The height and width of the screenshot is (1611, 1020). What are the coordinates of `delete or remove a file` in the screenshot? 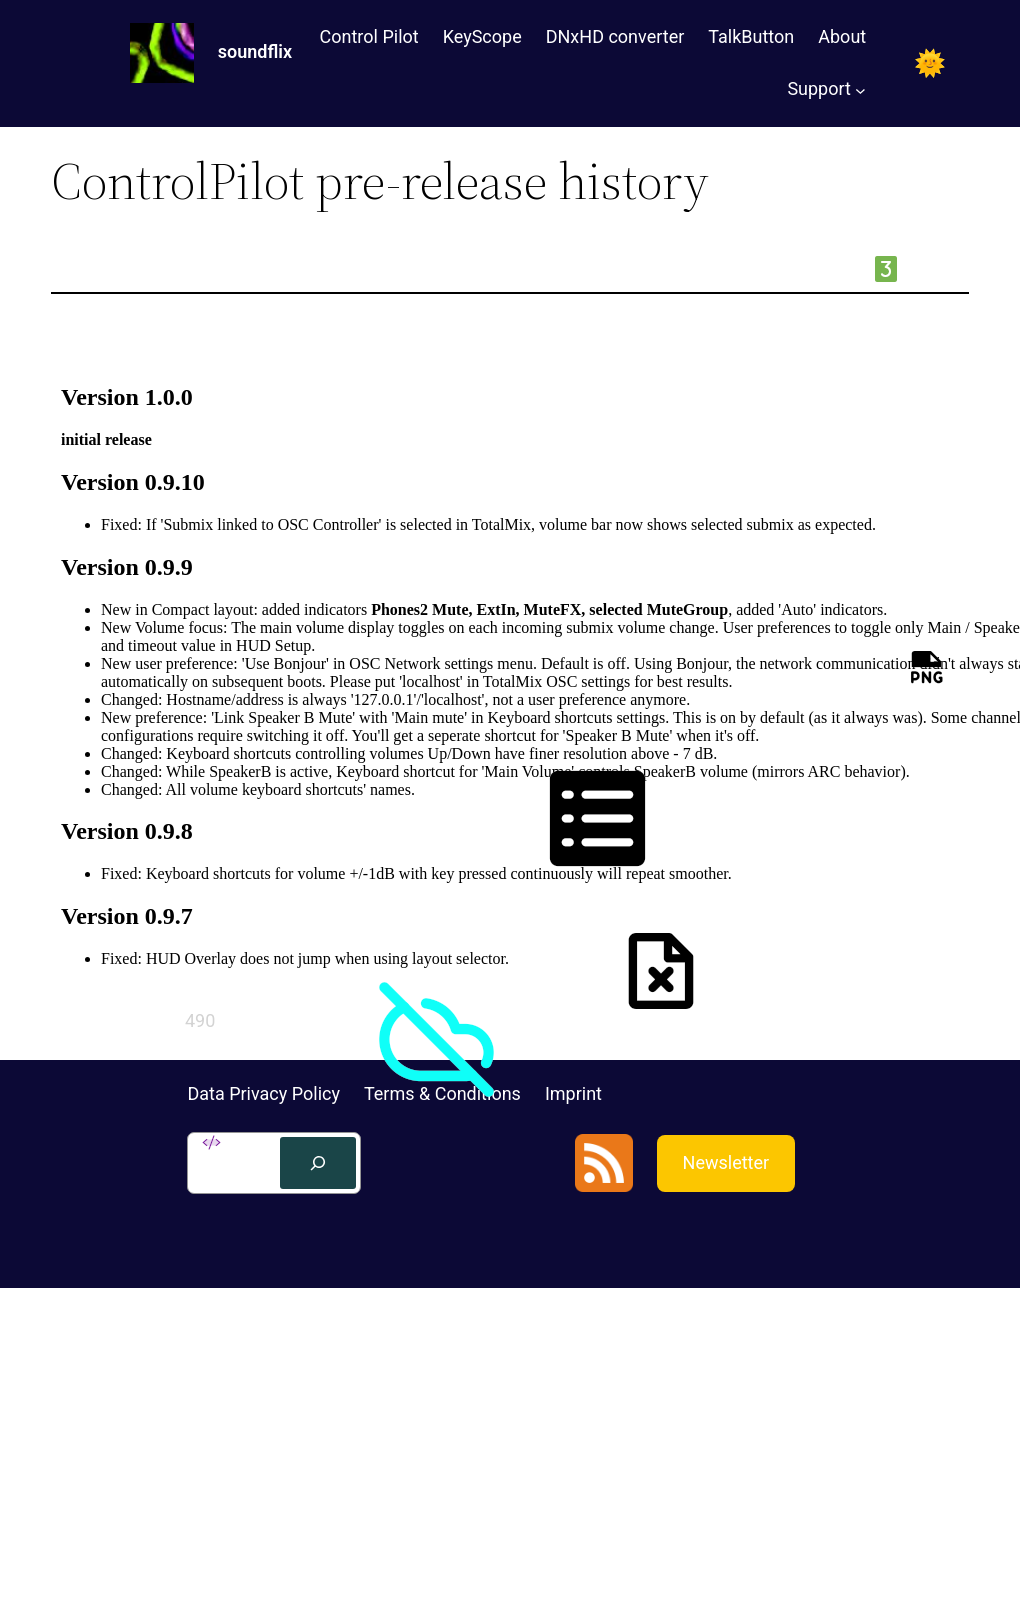 It's located at (661, 971).